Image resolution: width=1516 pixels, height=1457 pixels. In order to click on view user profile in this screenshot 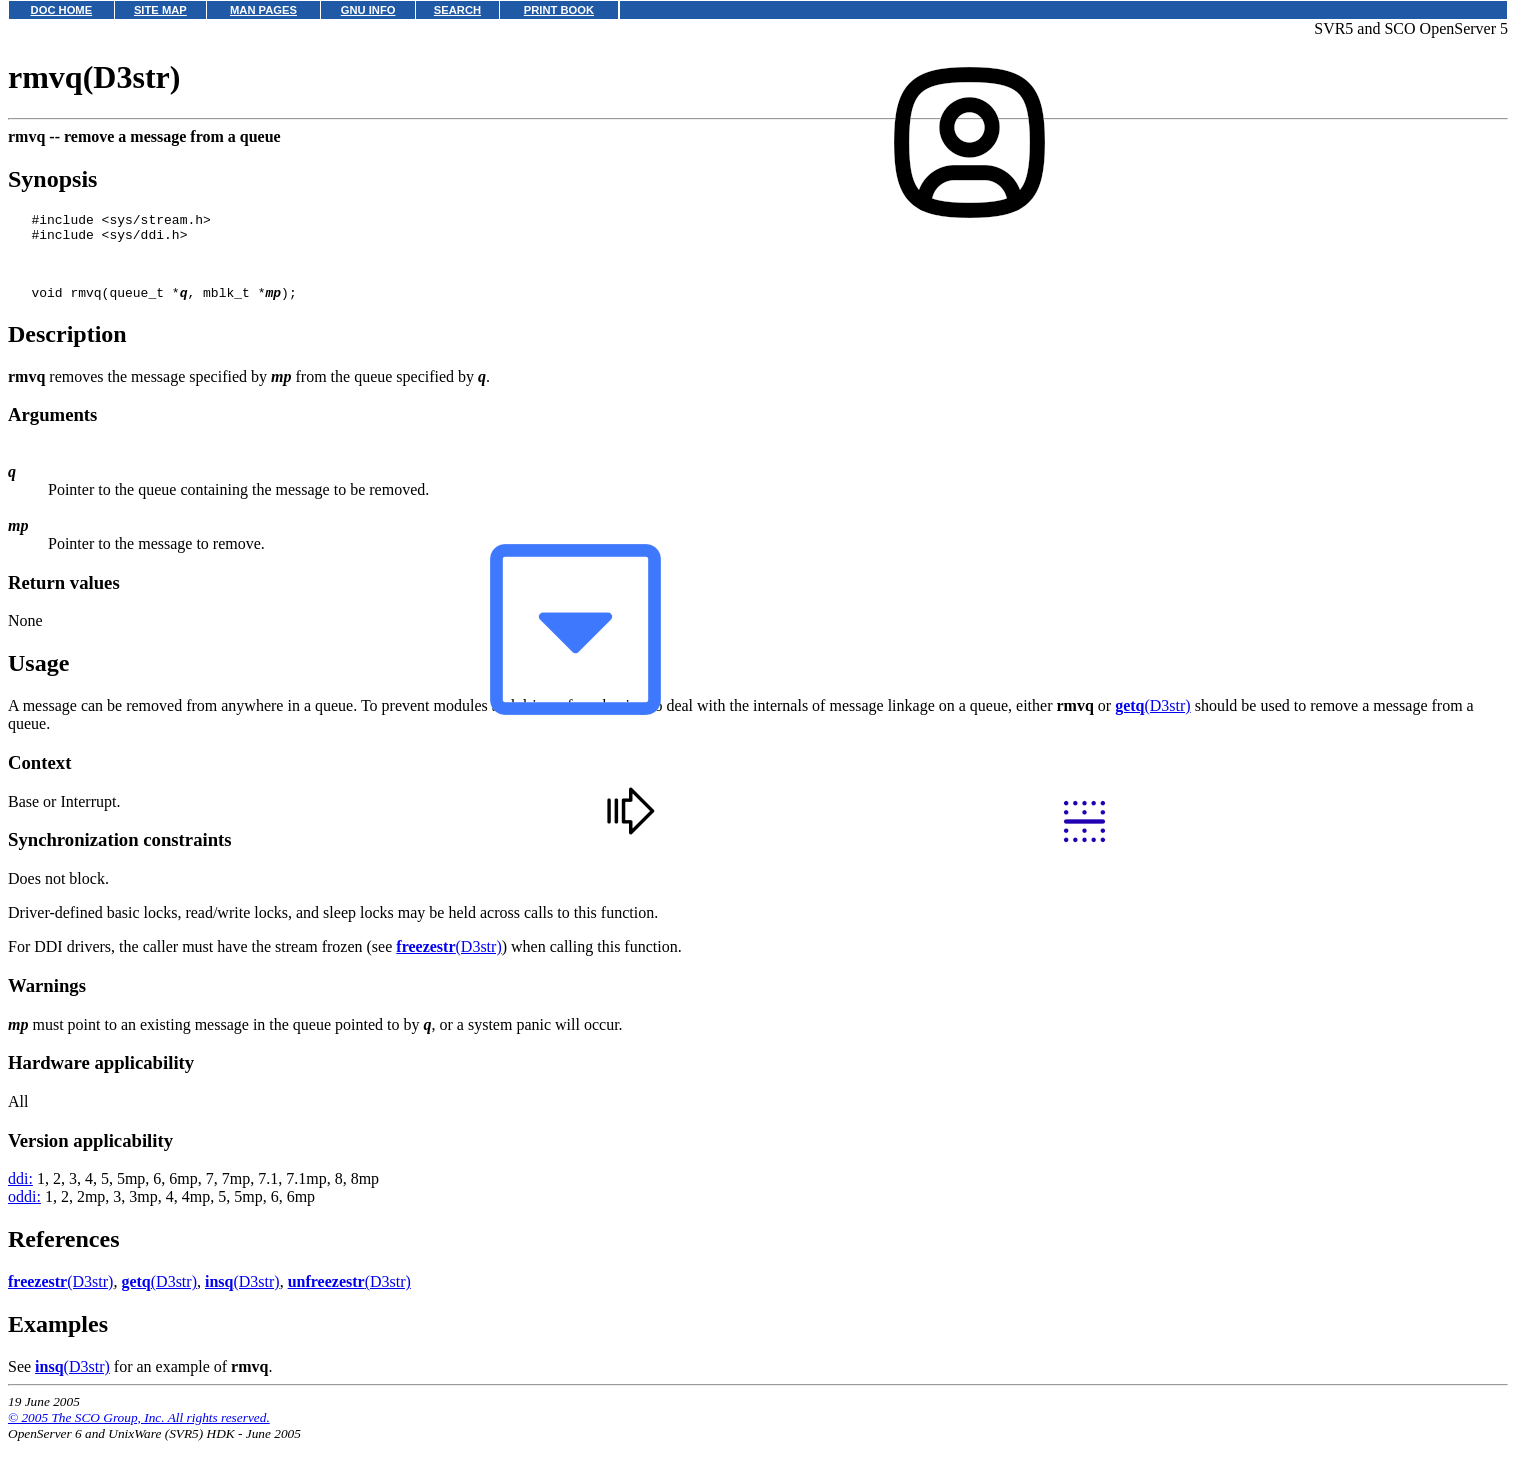, I will do `click(969, 142)`.